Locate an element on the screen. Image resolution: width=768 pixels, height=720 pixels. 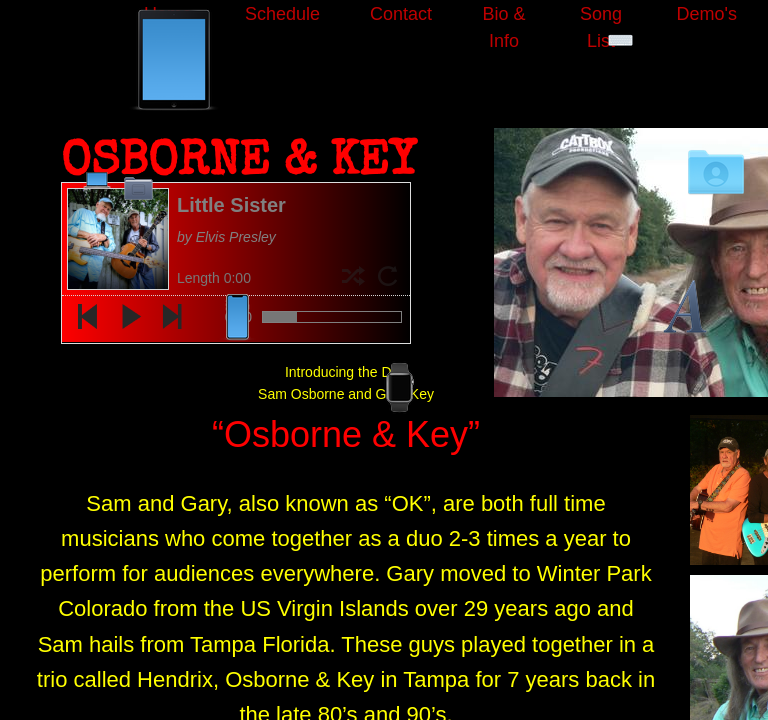
iPad Air device in connected devices list is located at coordinates (174, 59).